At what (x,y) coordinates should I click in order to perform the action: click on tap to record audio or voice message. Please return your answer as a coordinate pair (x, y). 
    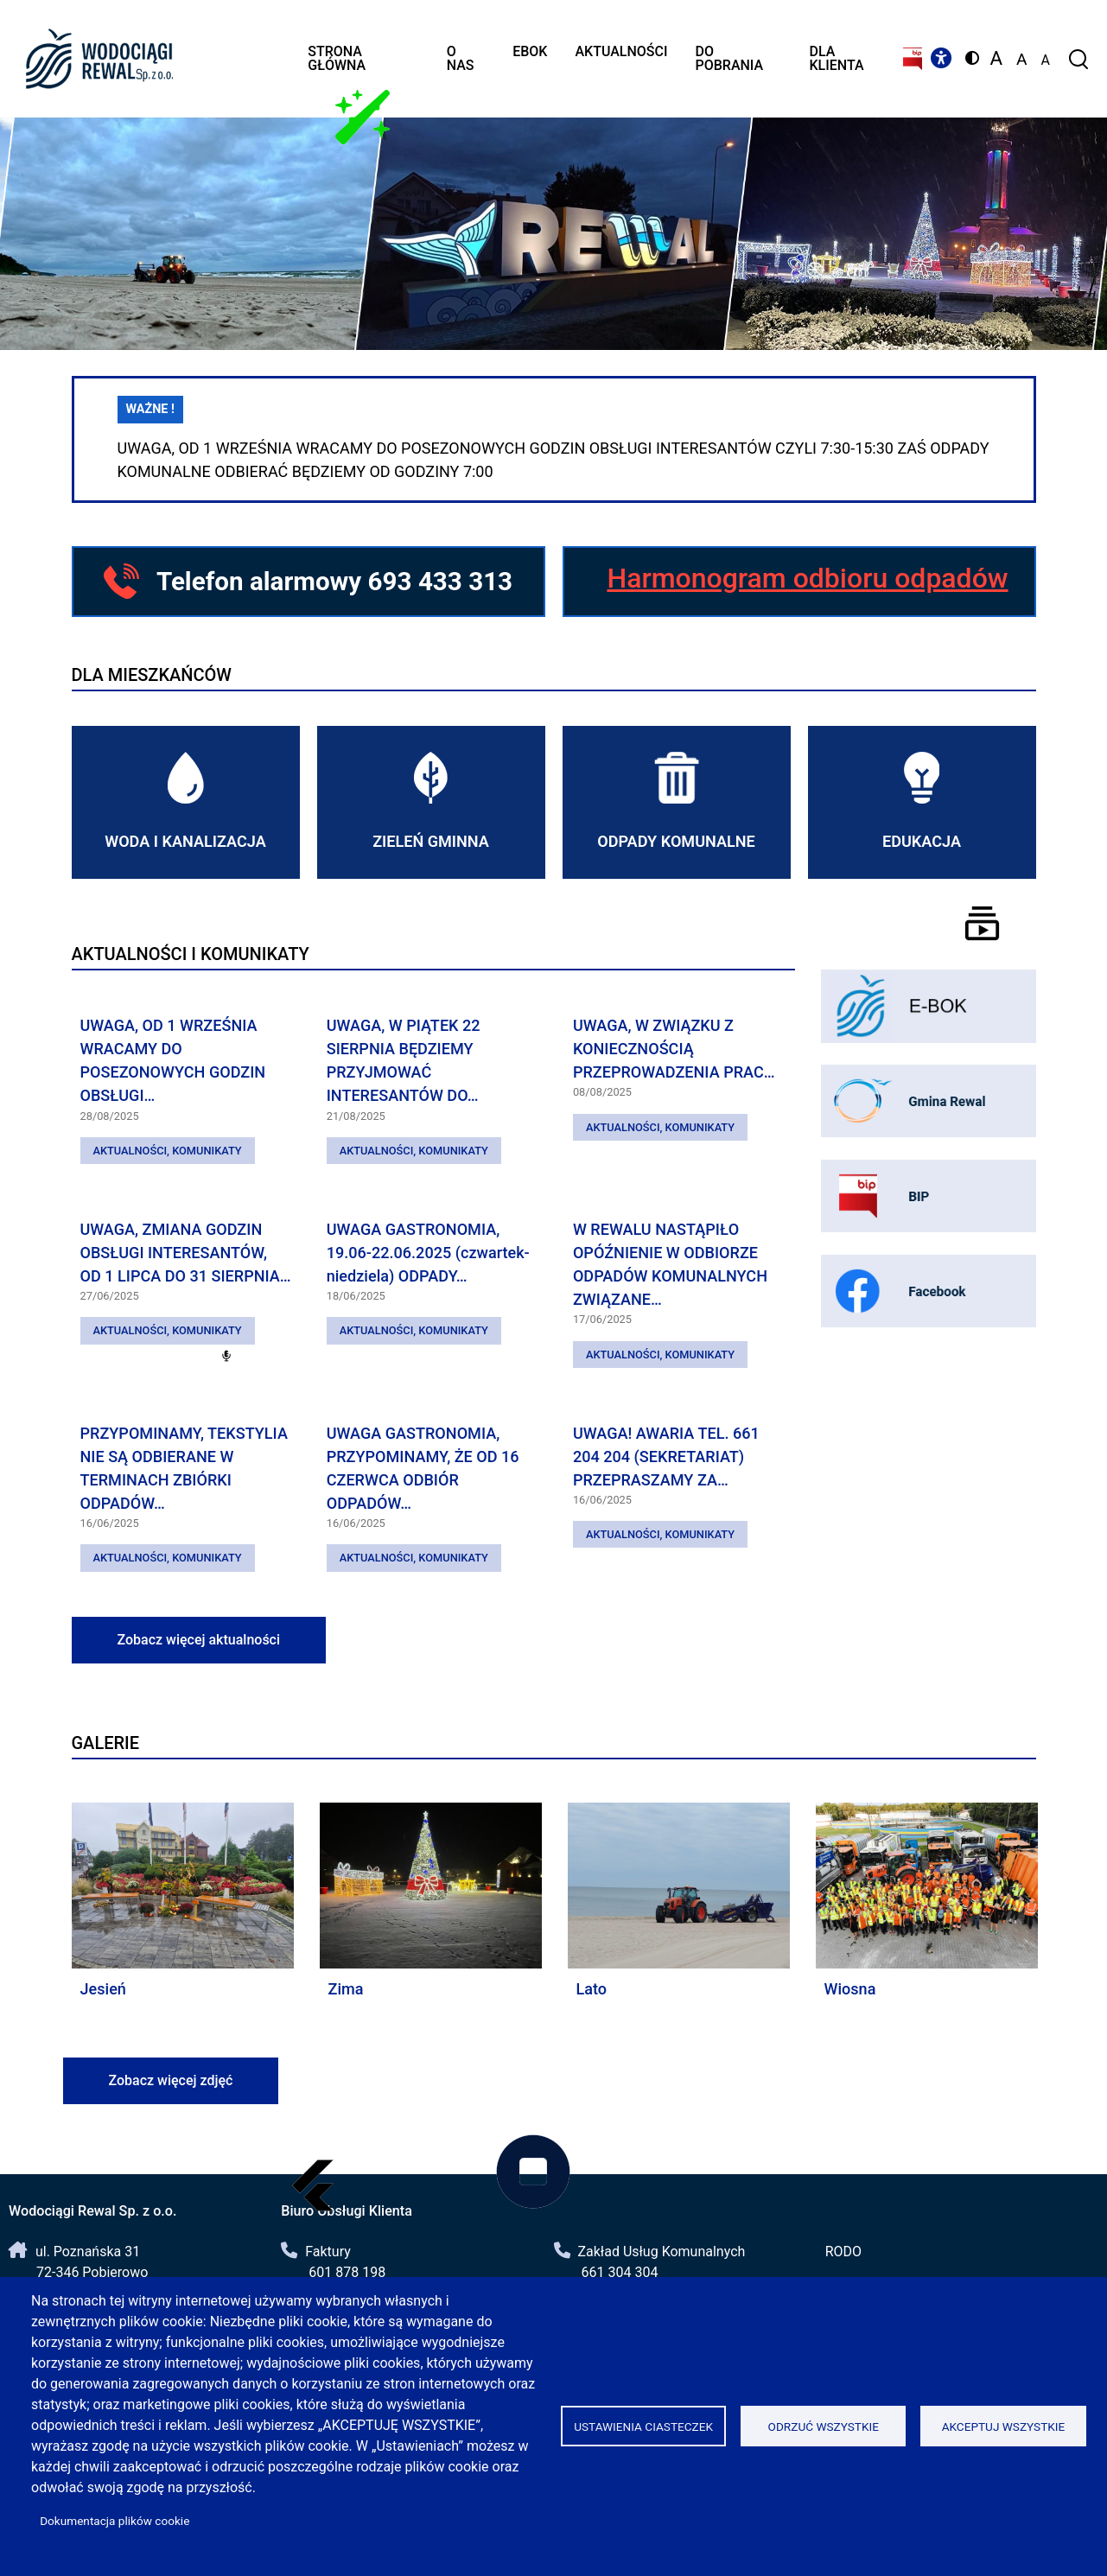
    Looking at the image, I should click on (226, 1356).